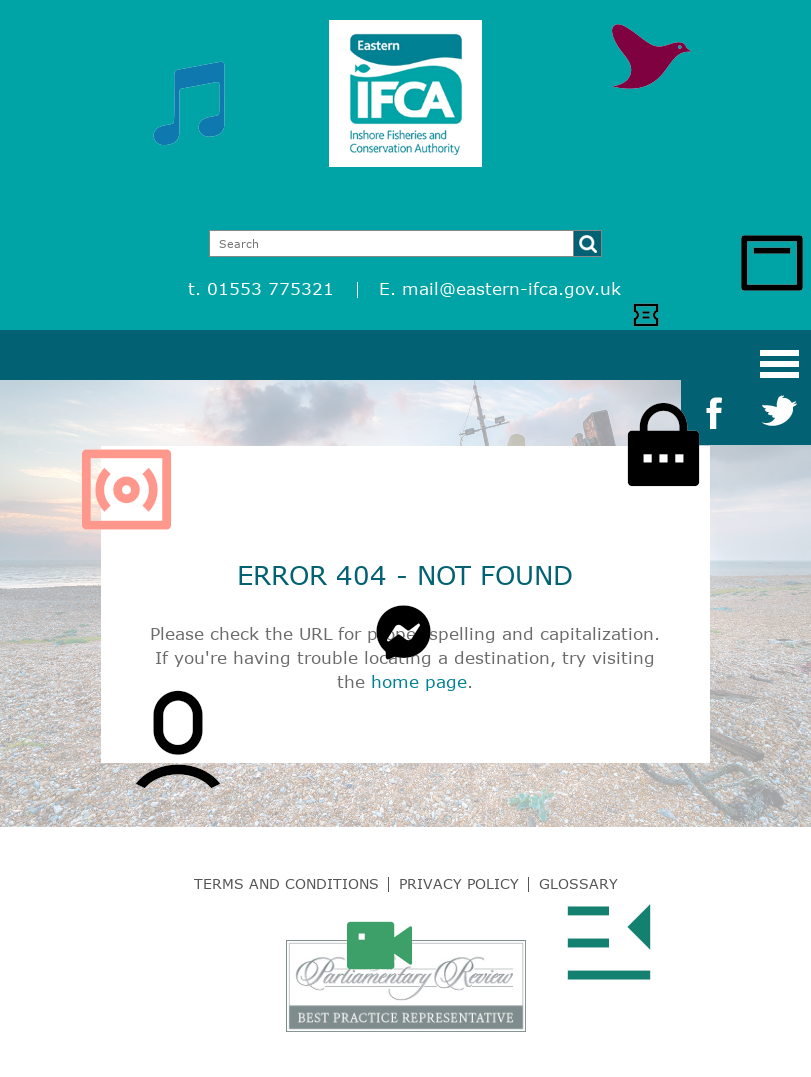 This screenshot has width=811, height=1077. I want to click on open facebook messenger, so click(403, 632).